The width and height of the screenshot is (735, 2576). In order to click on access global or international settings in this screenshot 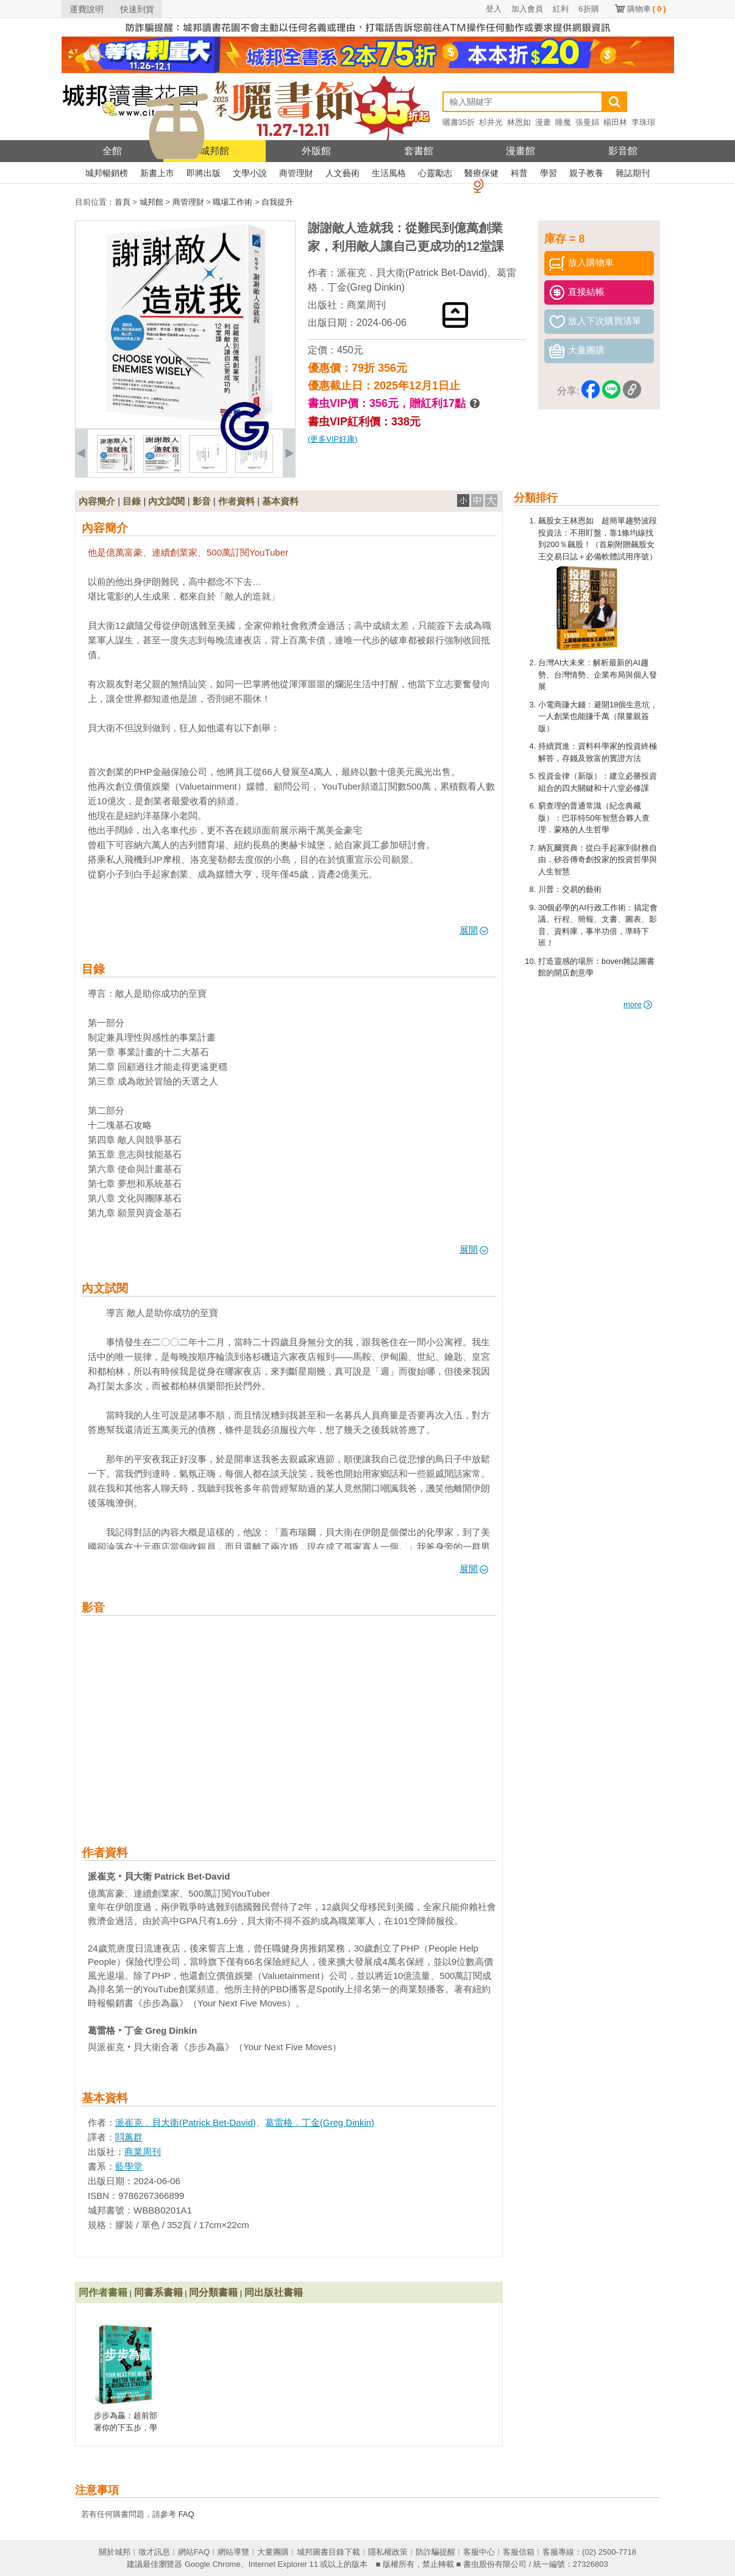, I will do `click(478, 186)`.